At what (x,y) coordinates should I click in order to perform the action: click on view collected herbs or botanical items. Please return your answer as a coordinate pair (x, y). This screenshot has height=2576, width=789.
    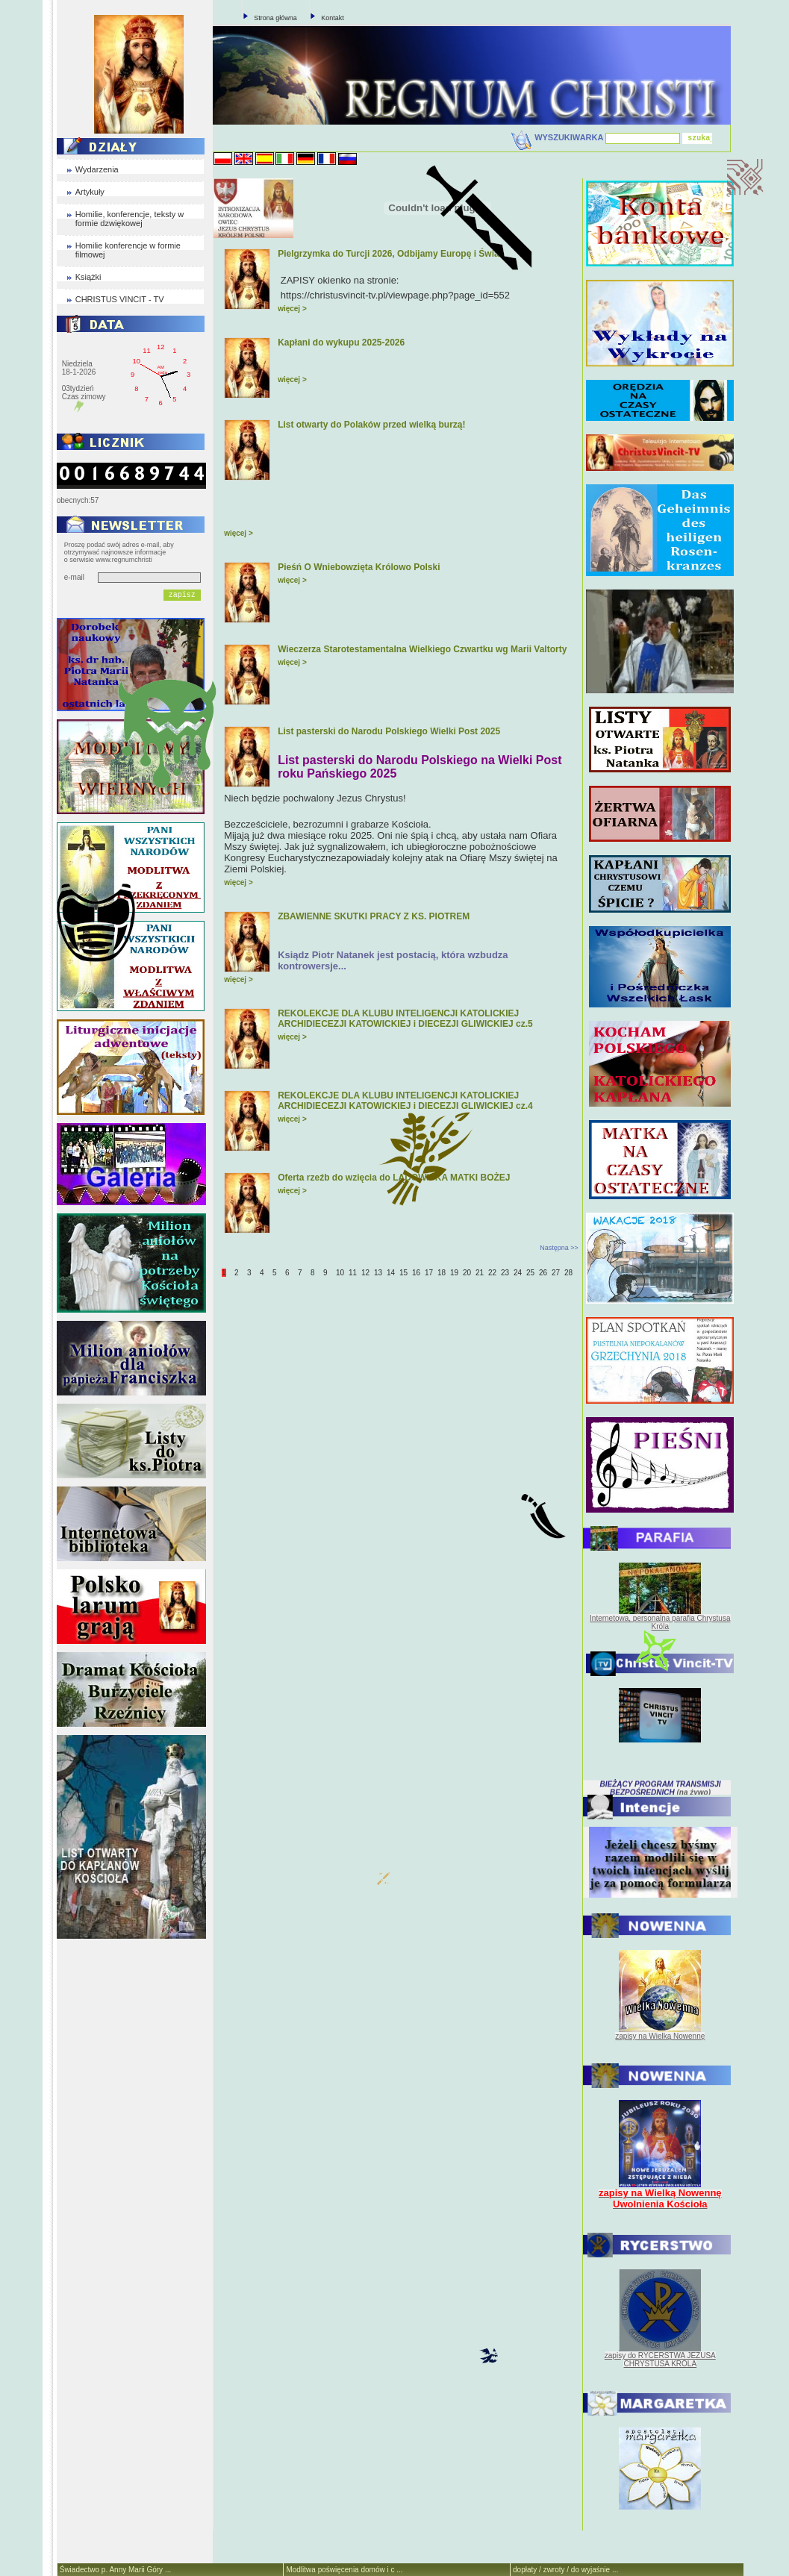
    Looking at the image, I should click on (425, 1159).